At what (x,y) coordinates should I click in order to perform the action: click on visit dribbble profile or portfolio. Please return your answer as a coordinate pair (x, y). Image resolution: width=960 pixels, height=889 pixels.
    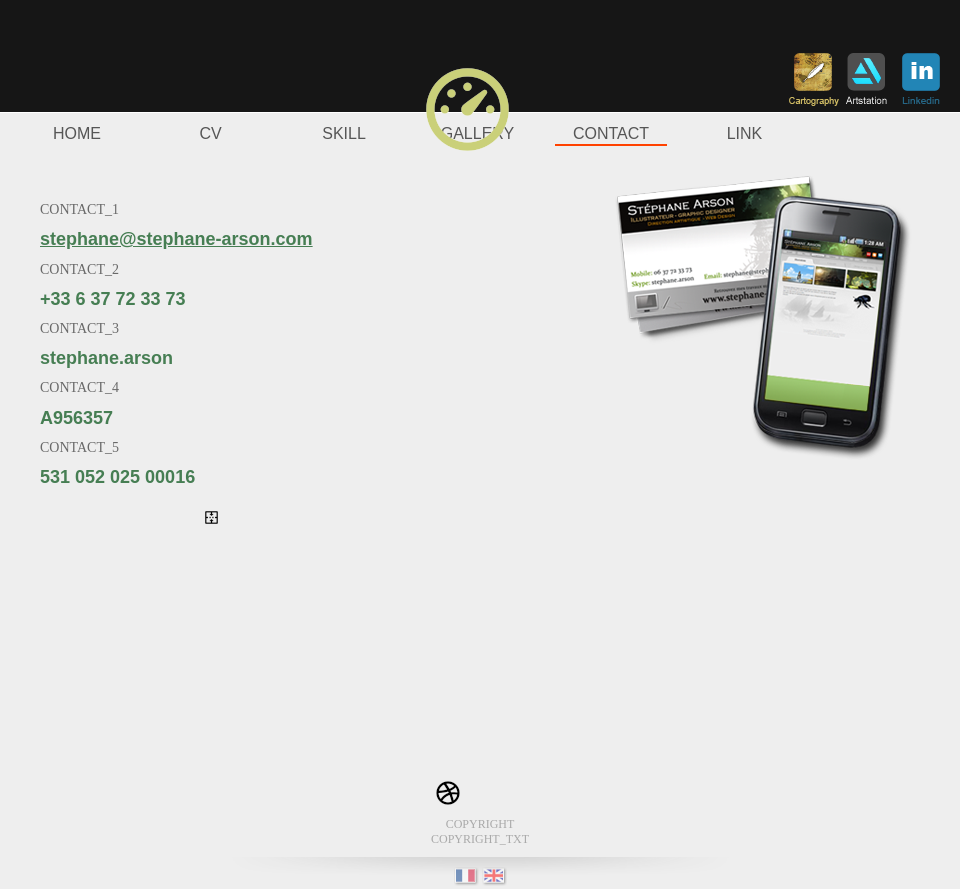
    Looking at the image, I should click on (448, 793).